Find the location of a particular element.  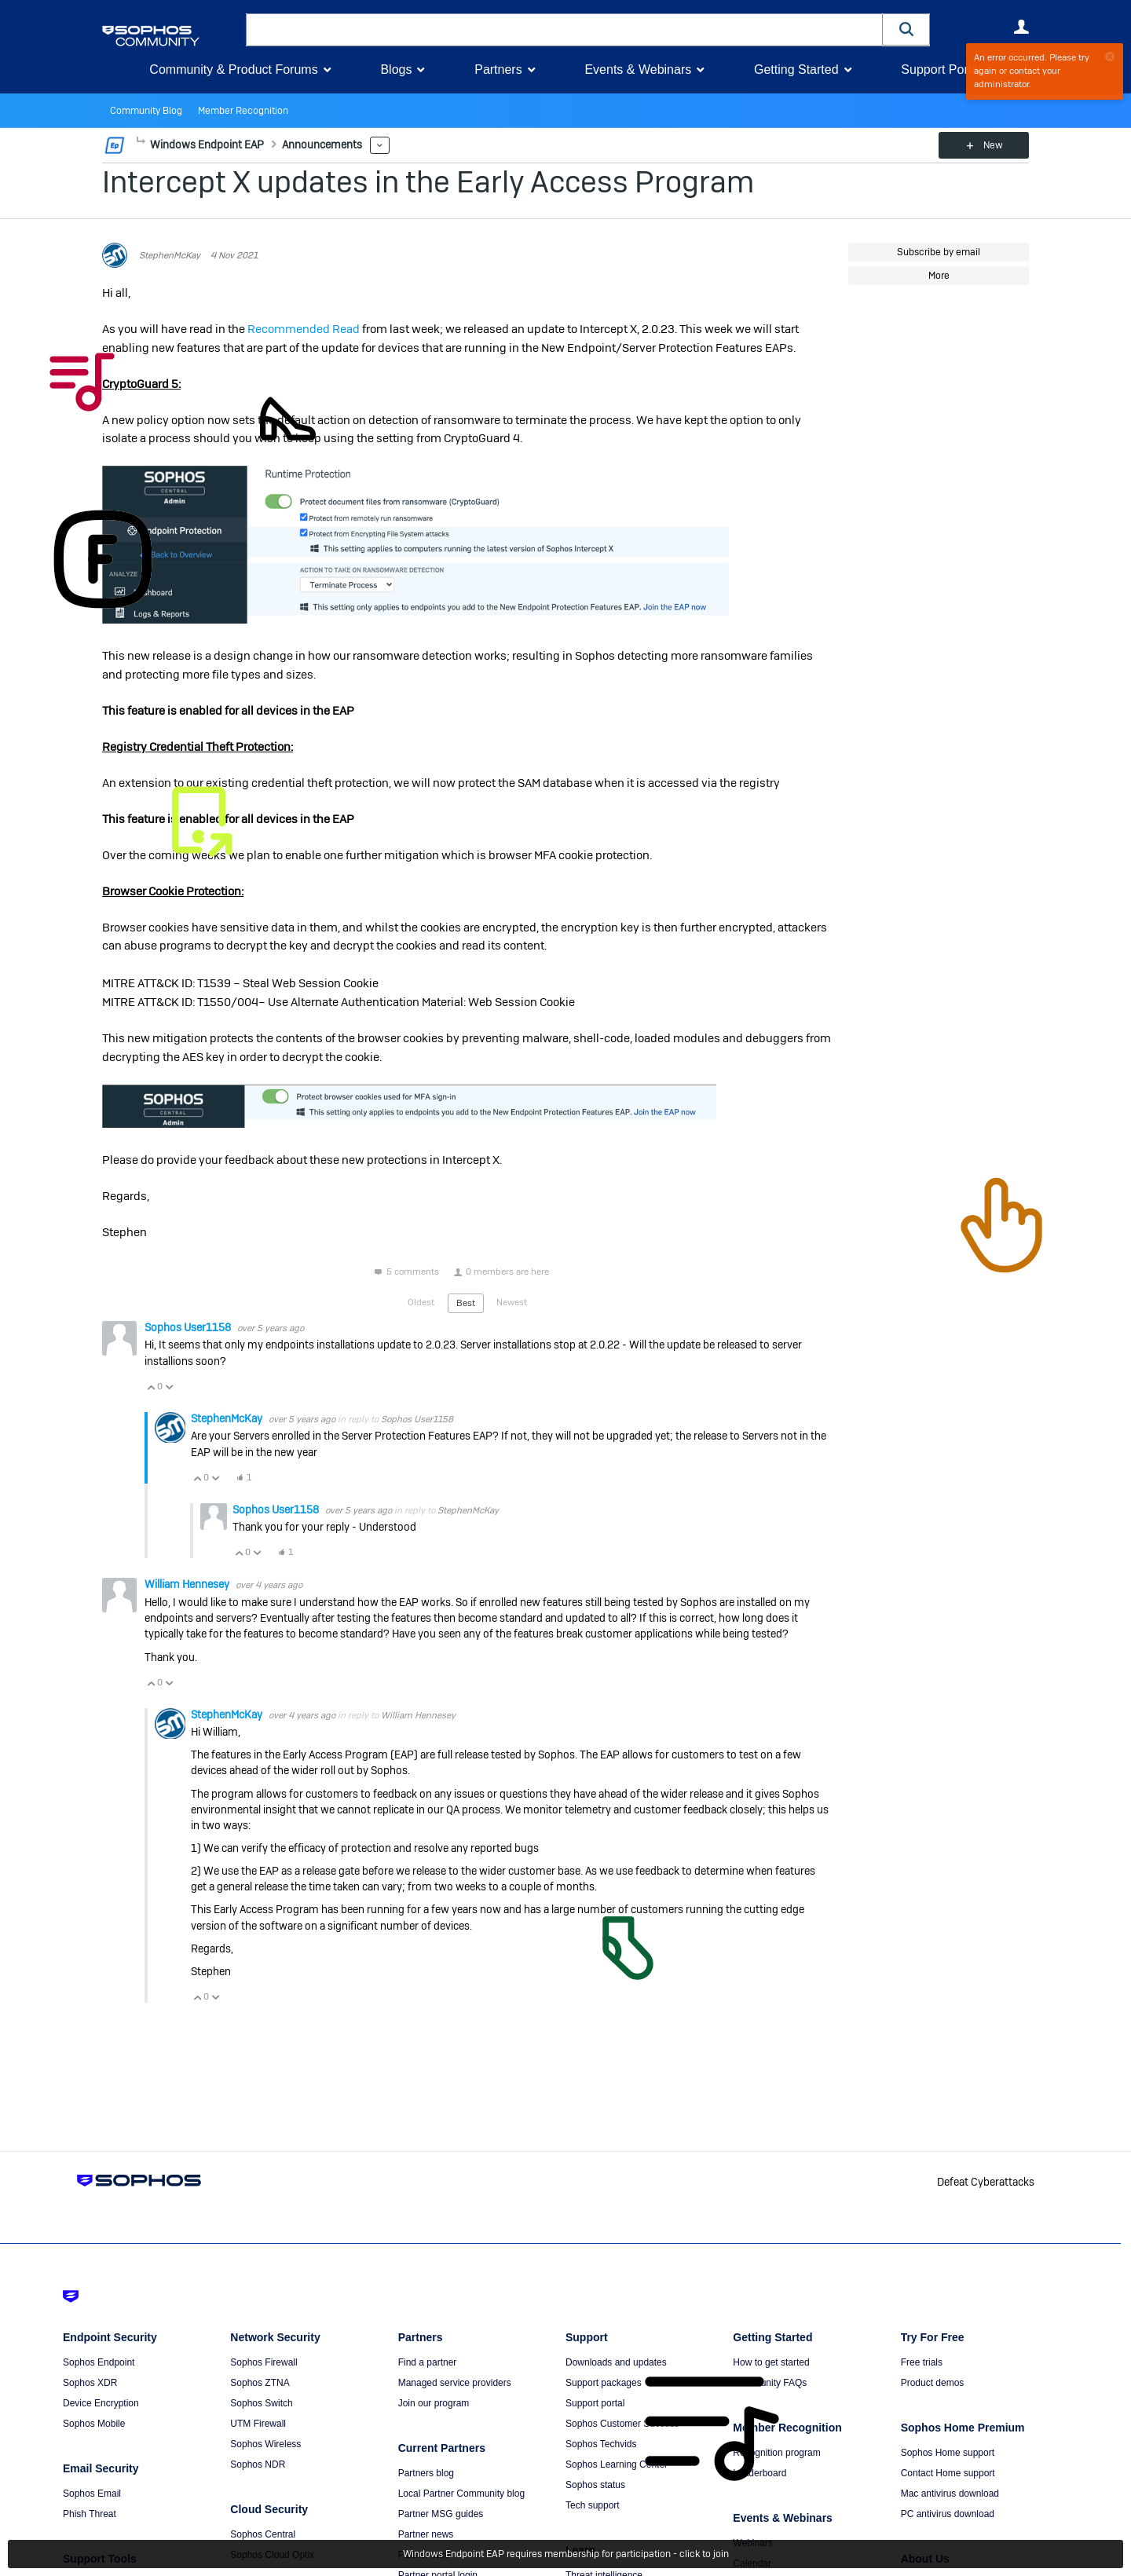

view clothing or apparel category is located at coordinates (628, 1948).